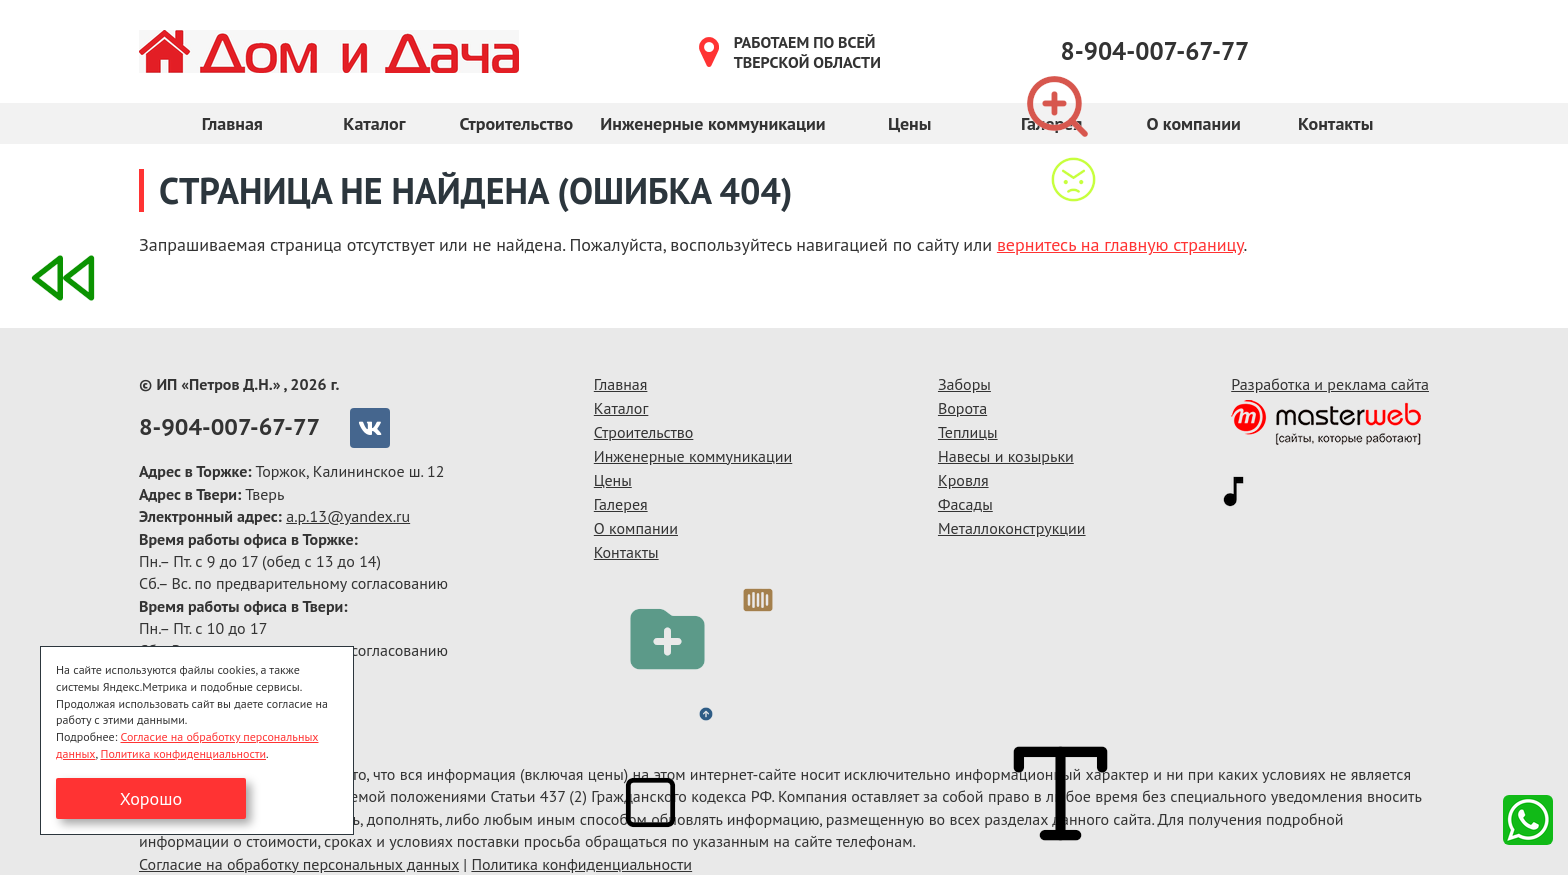 The height and width of the screenshot is (875, 1568). I want to click on create a new folder, so click(667, 641).